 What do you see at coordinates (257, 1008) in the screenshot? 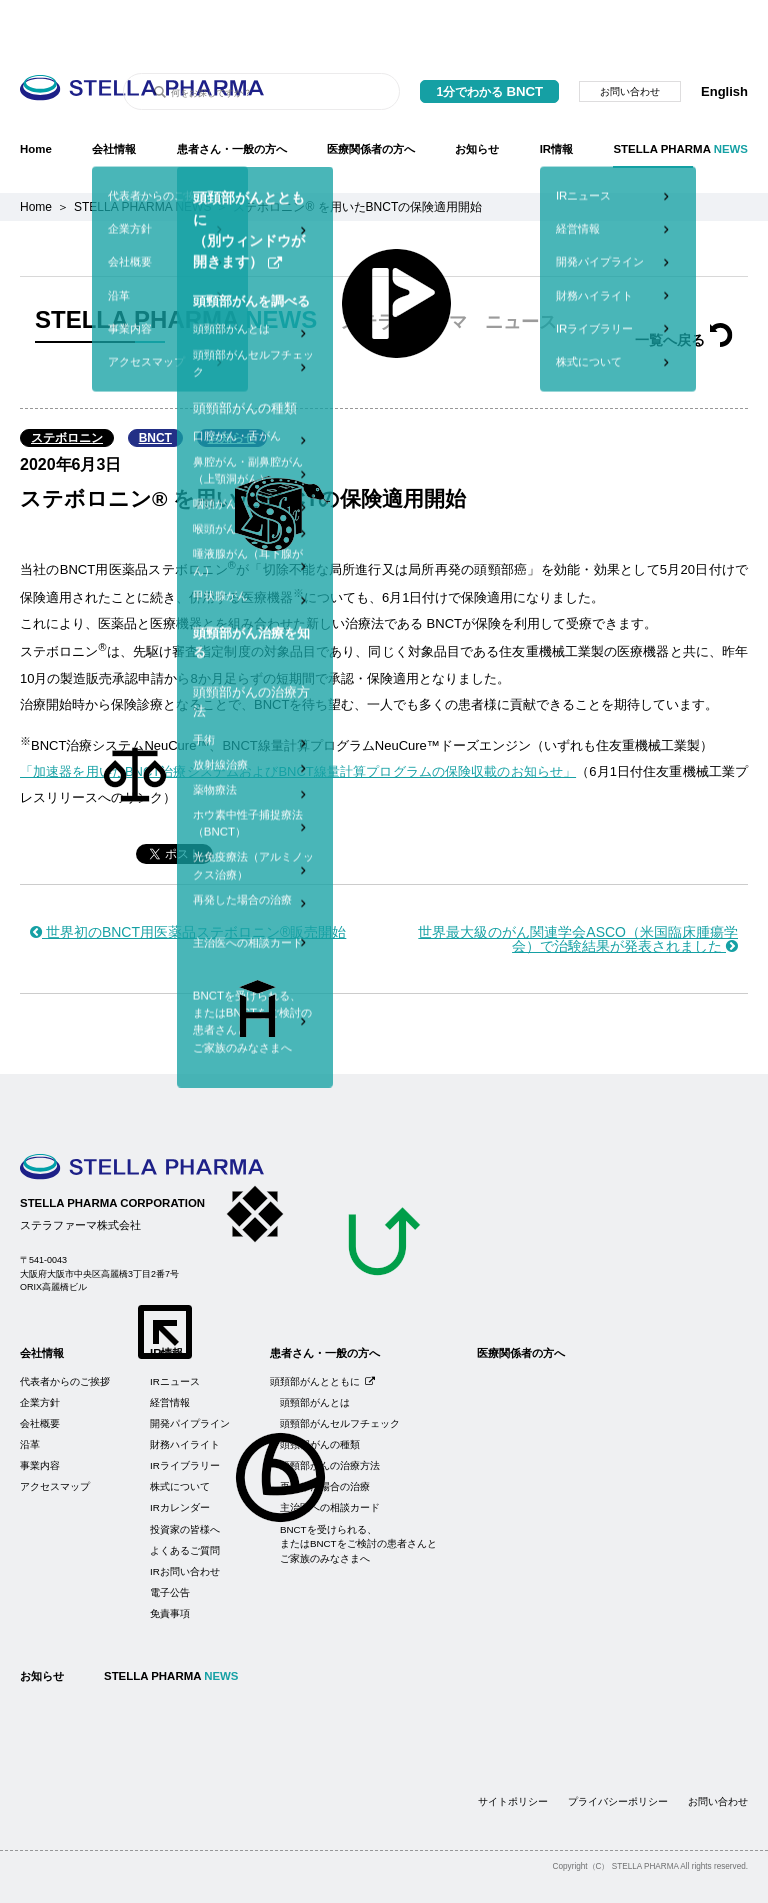
I see `visit the Hexlet learning platform` at bounding box center [257, 1008].